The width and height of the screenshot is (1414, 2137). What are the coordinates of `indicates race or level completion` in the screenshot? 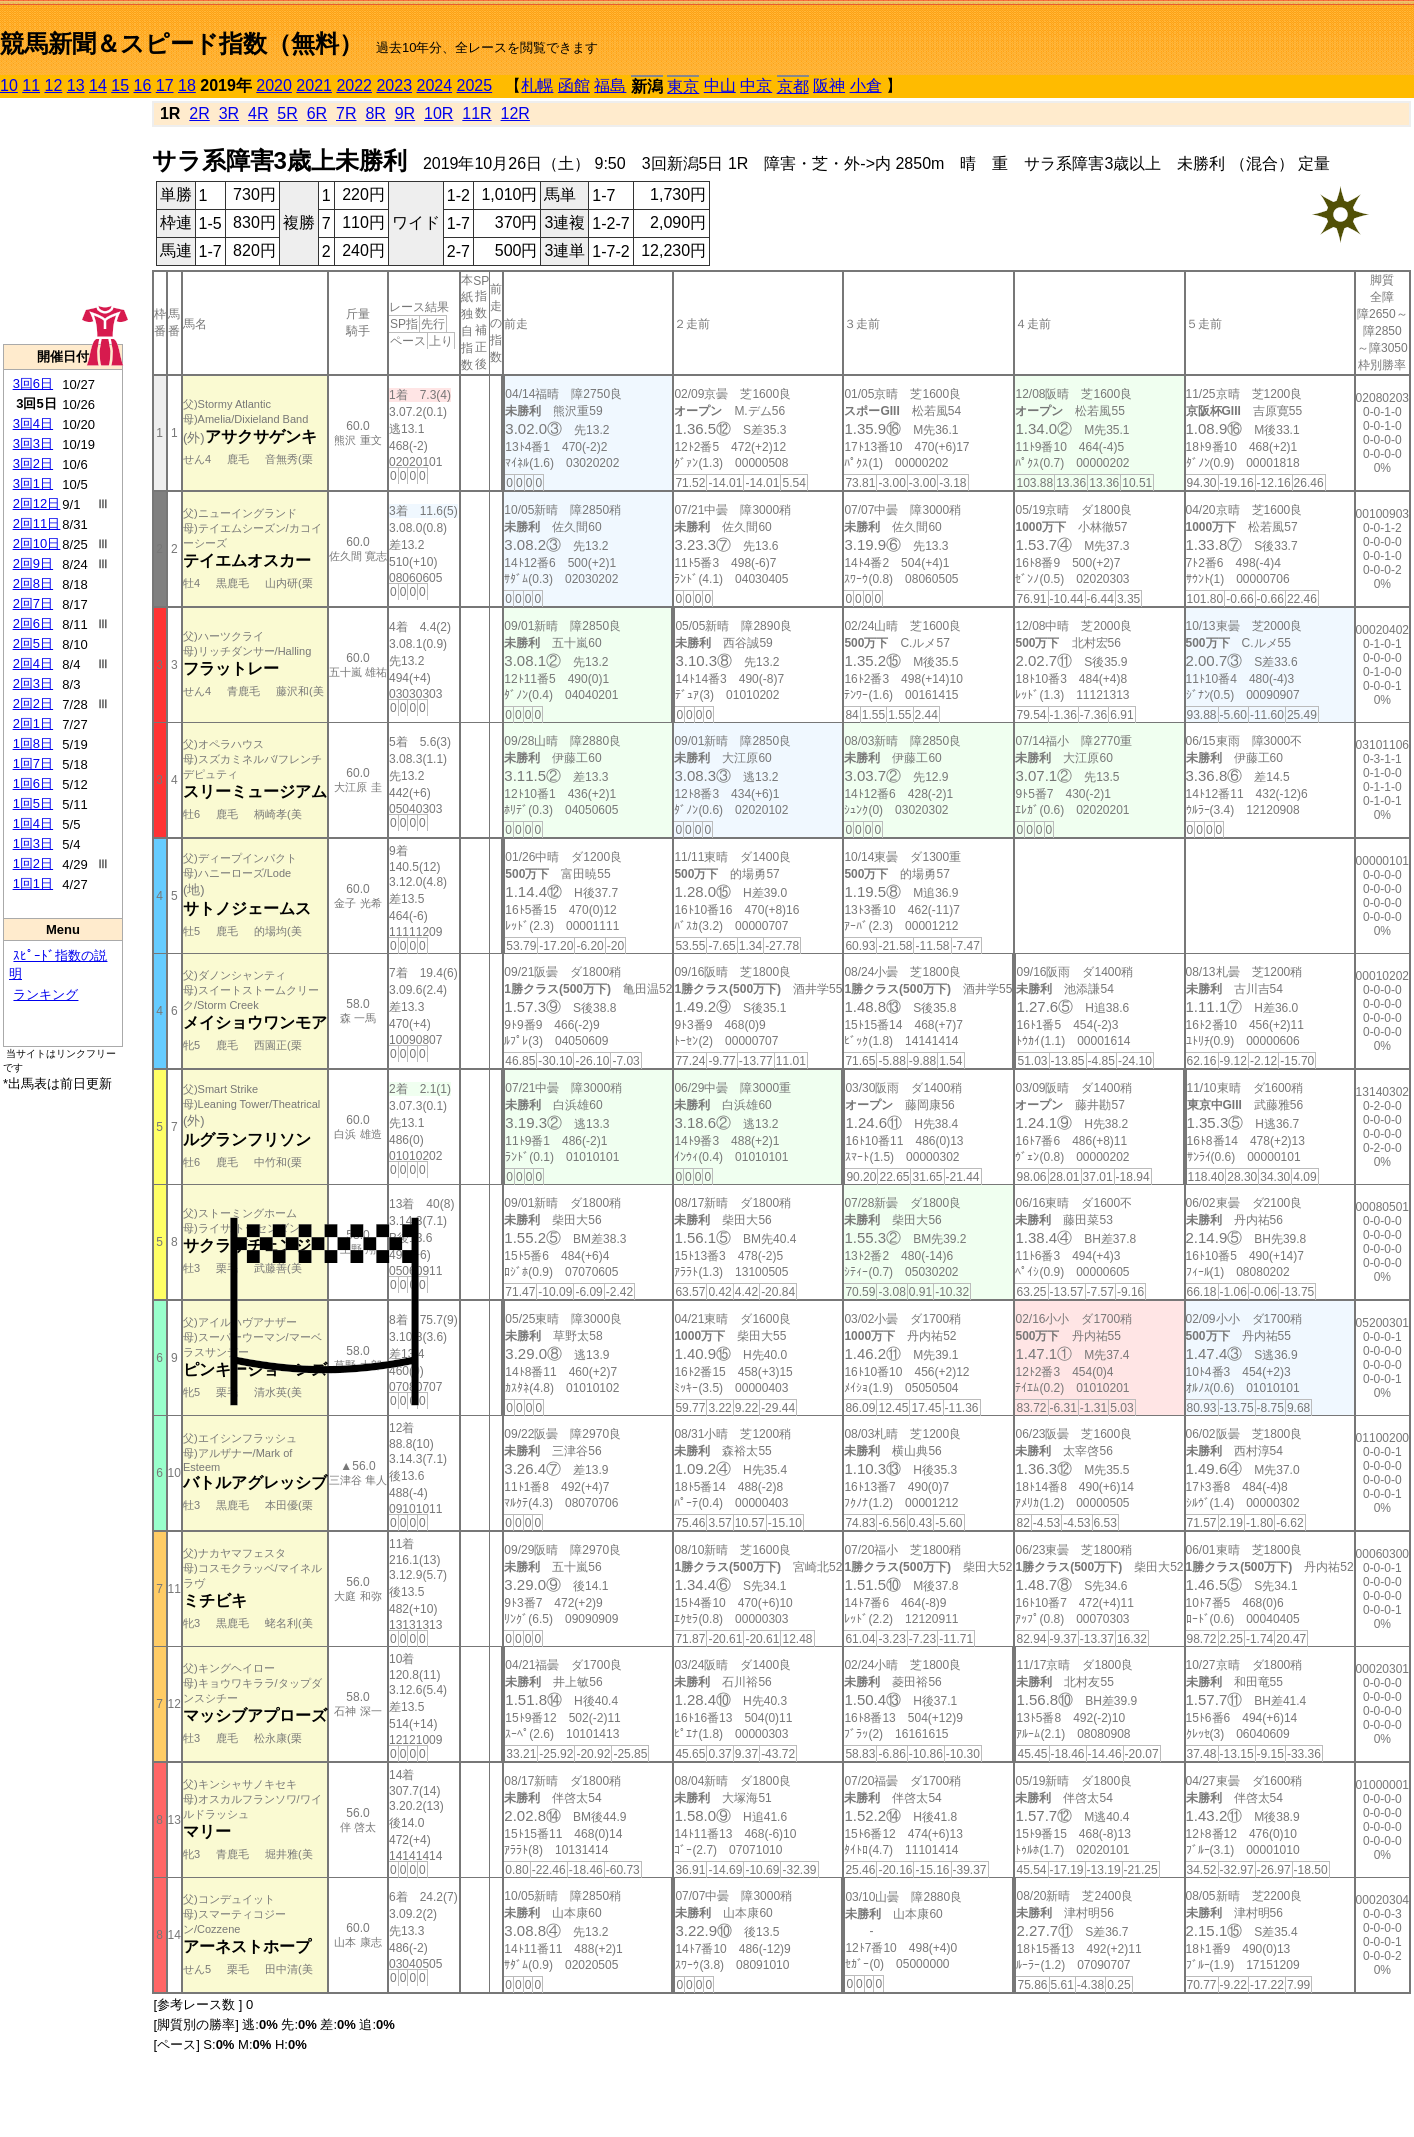 It's located at (324, 1311).